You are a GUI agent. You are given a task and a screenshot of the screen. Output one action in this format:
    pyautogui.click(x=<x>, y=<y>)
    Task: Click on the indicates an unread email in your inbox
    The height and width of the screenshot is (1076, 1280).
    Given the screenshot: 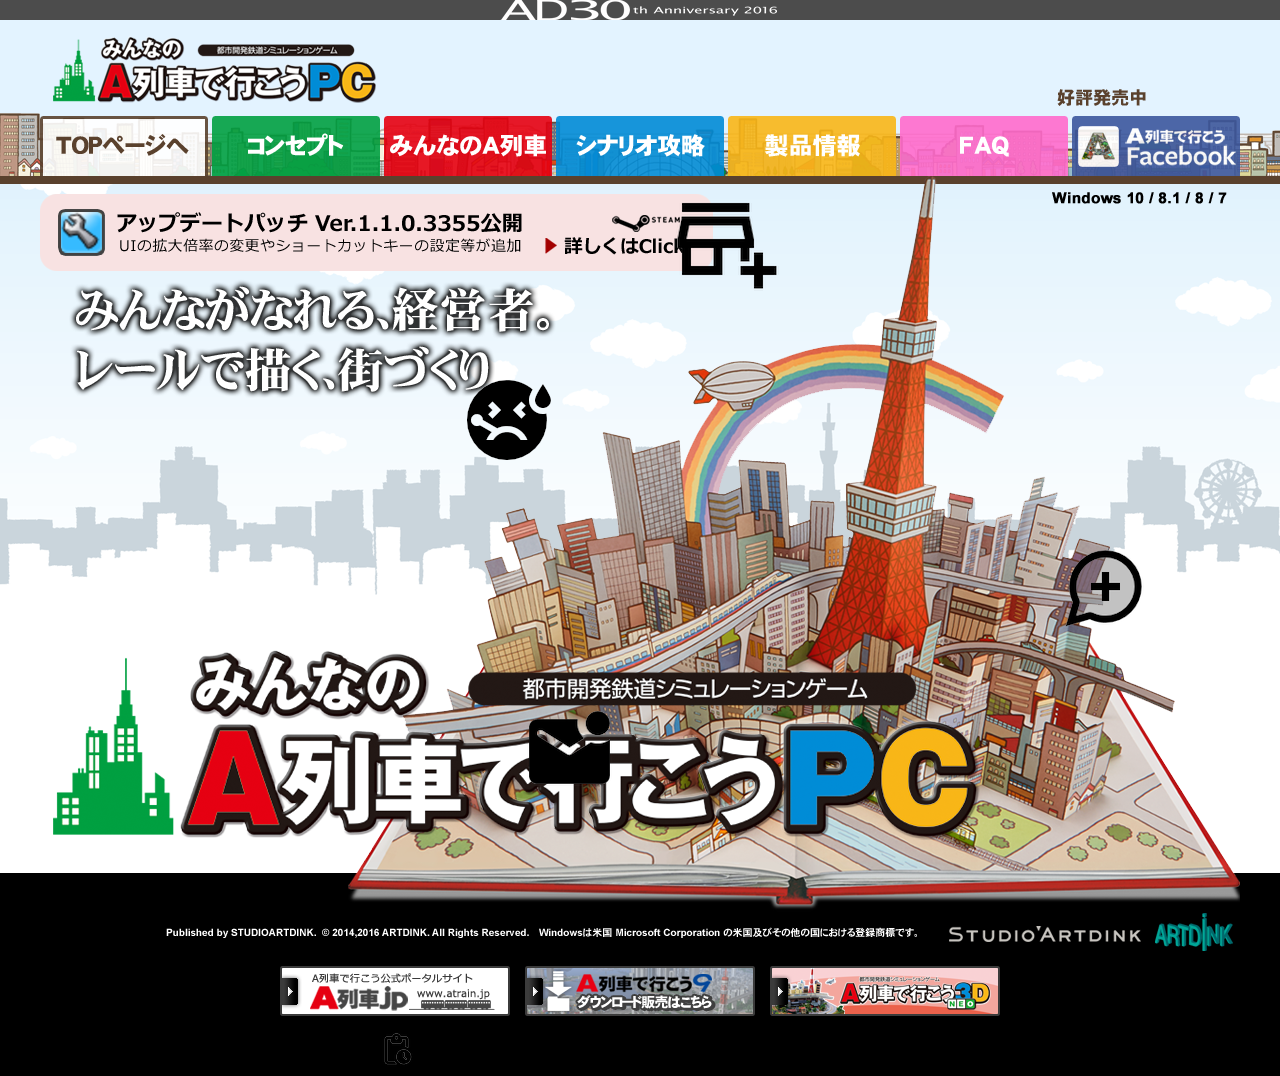 What is the action you would take?
    pyautogui.click(x=569, y=751)
    